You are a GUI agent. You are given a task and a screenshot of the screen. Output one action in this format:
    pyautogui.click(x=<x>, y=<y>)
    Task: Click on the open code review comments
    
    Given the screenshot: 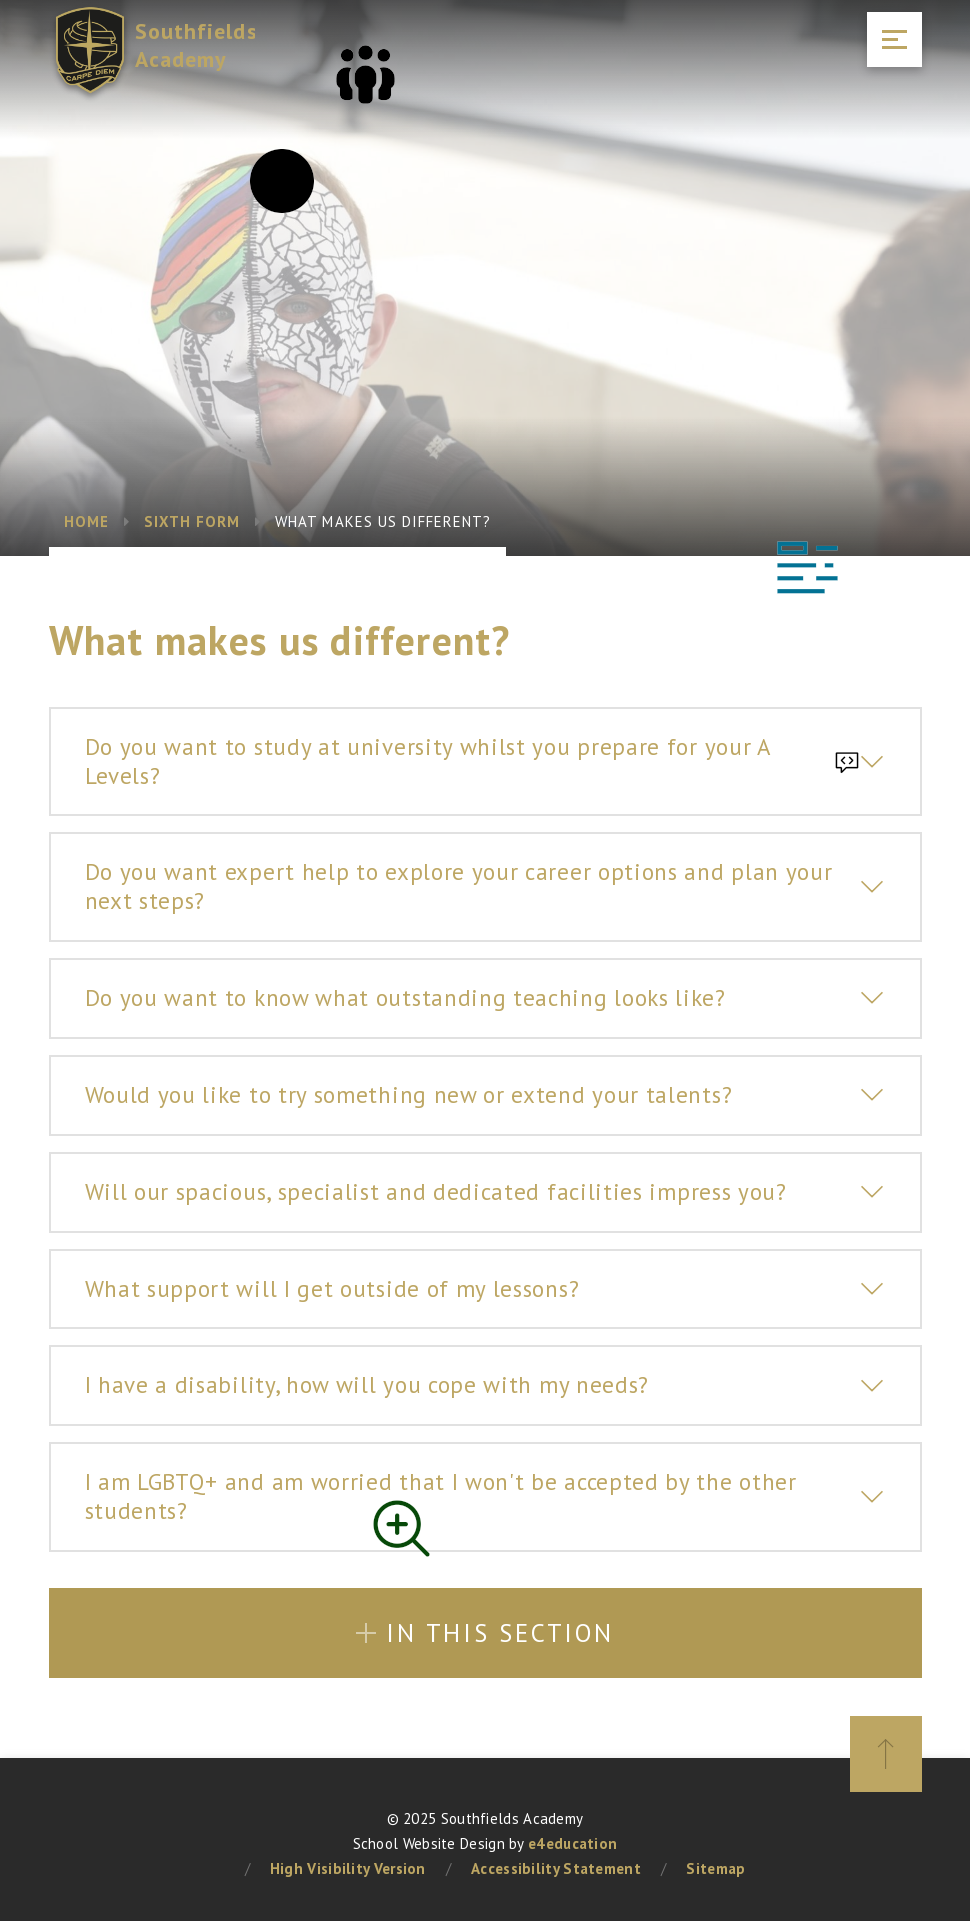 What is the action you would take?
    pyautogui.click(x=847, y=762)
    